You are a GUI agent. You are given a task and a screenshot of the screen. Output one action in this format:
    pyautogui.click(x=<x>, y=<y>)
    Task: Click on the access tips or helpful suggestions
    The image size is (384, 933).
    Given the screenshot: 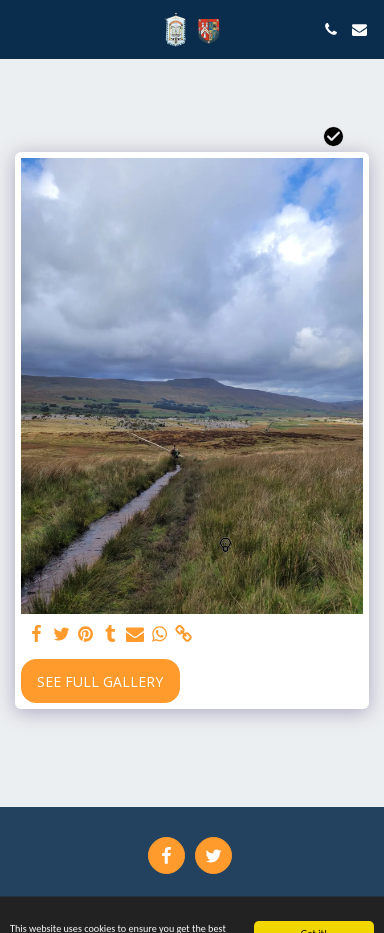 What is the action you would take?
    pyautogui.click(x=225, y=544)
    